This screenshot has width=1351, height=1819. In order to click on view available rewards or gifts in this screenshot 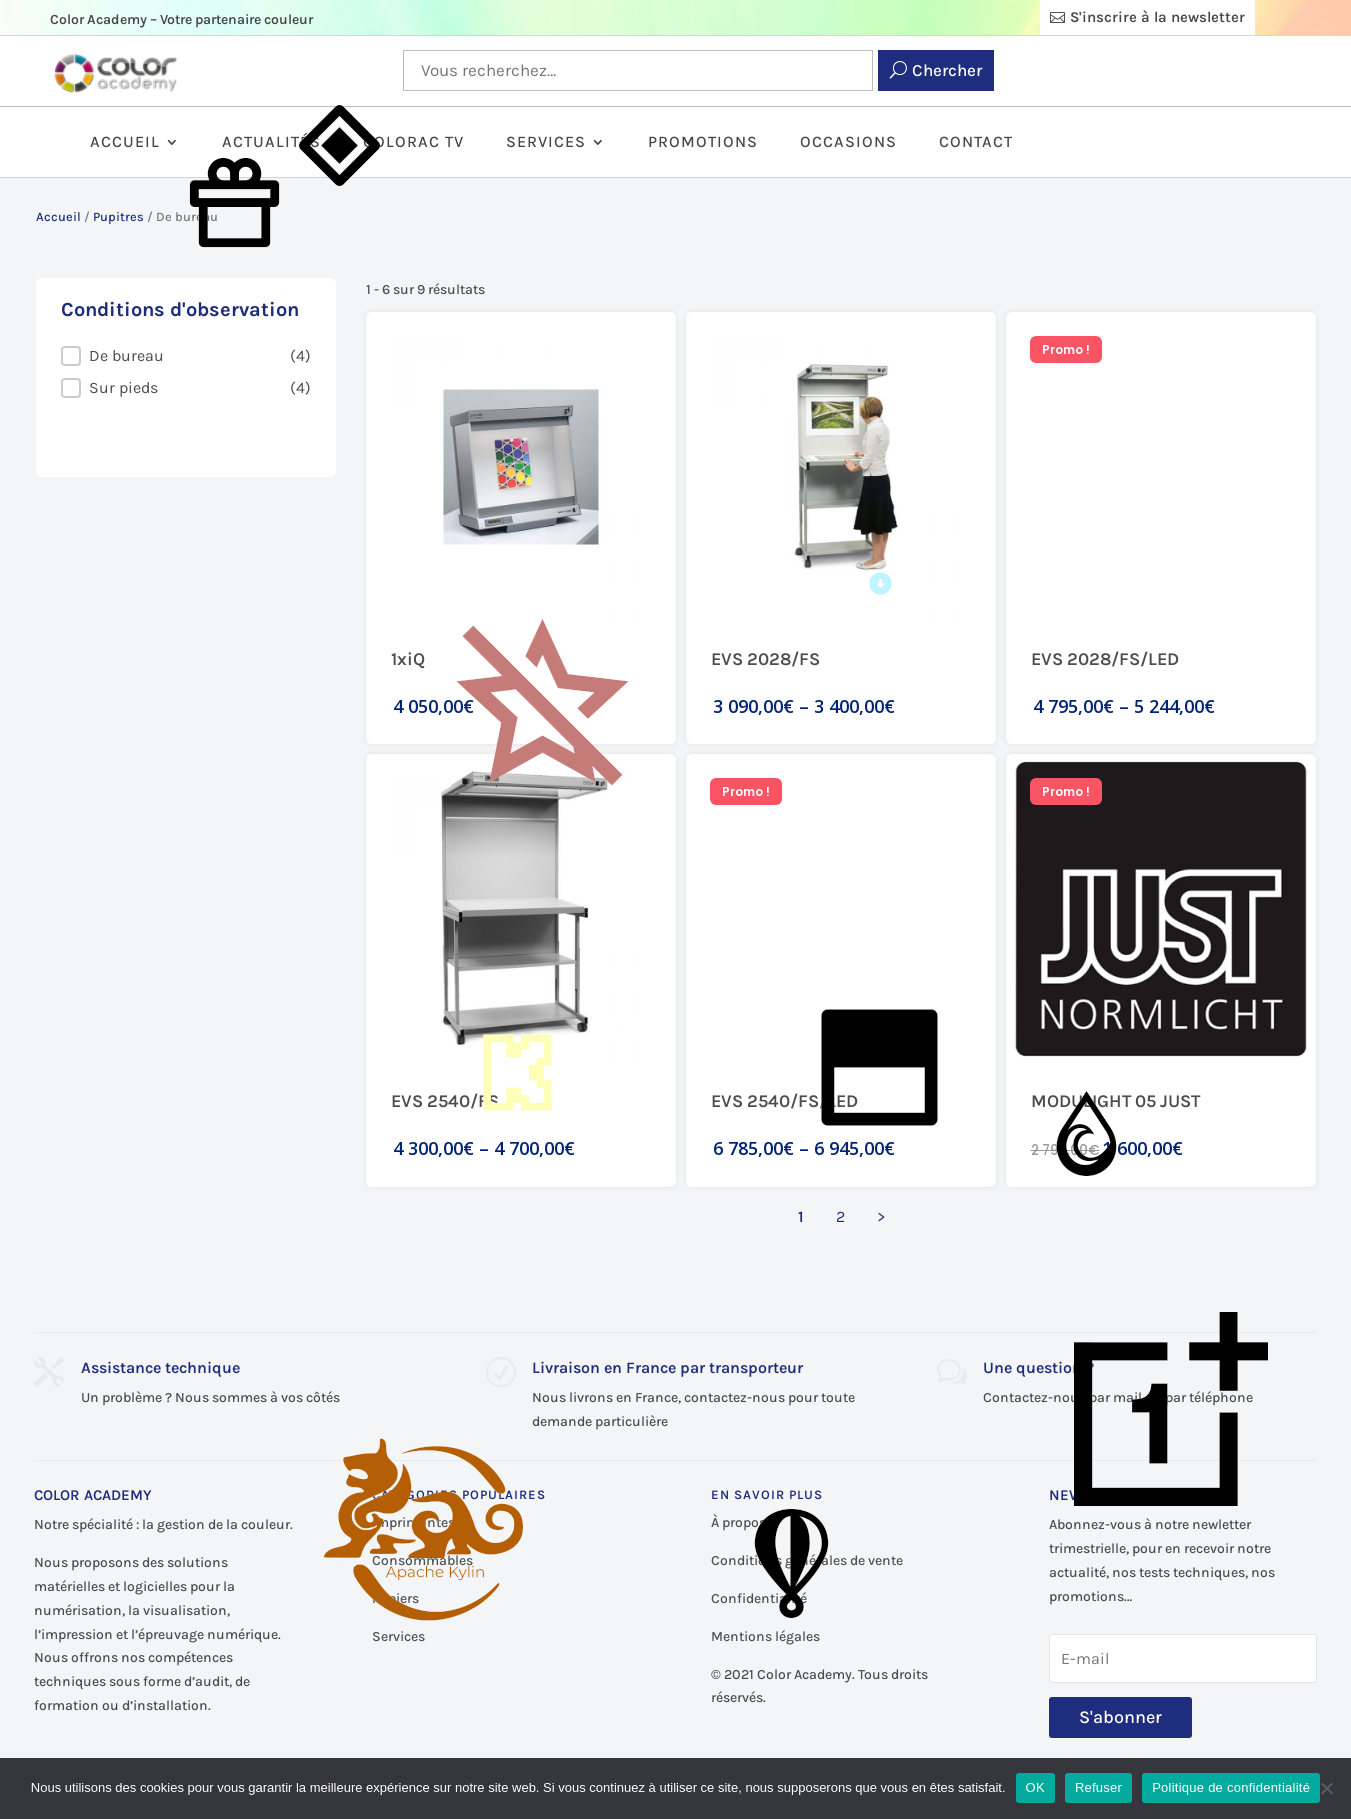, I will do `click(234, 202)`.